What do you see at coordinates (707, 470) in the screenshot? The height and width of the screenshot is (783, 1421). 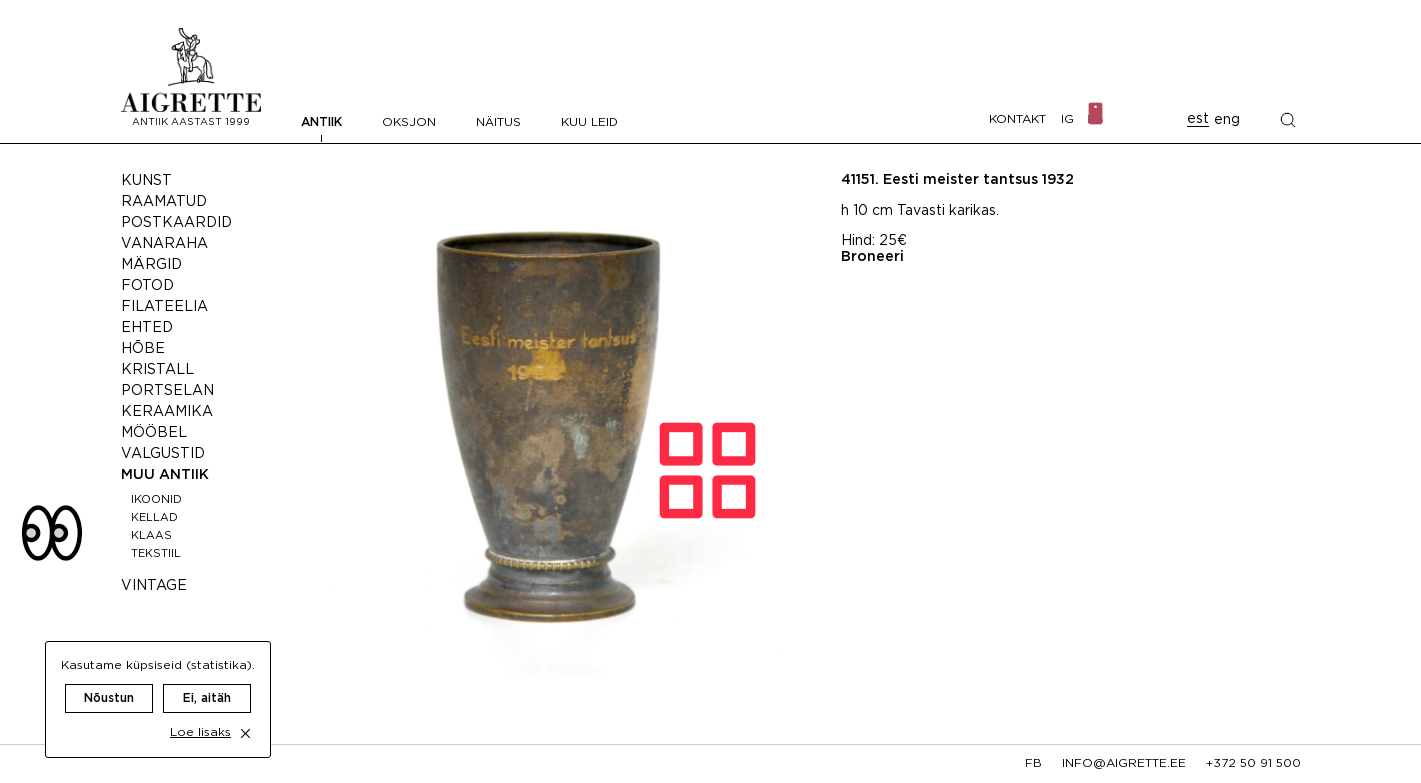 I see `view items in grid layout` at bounding box center [707, 470].